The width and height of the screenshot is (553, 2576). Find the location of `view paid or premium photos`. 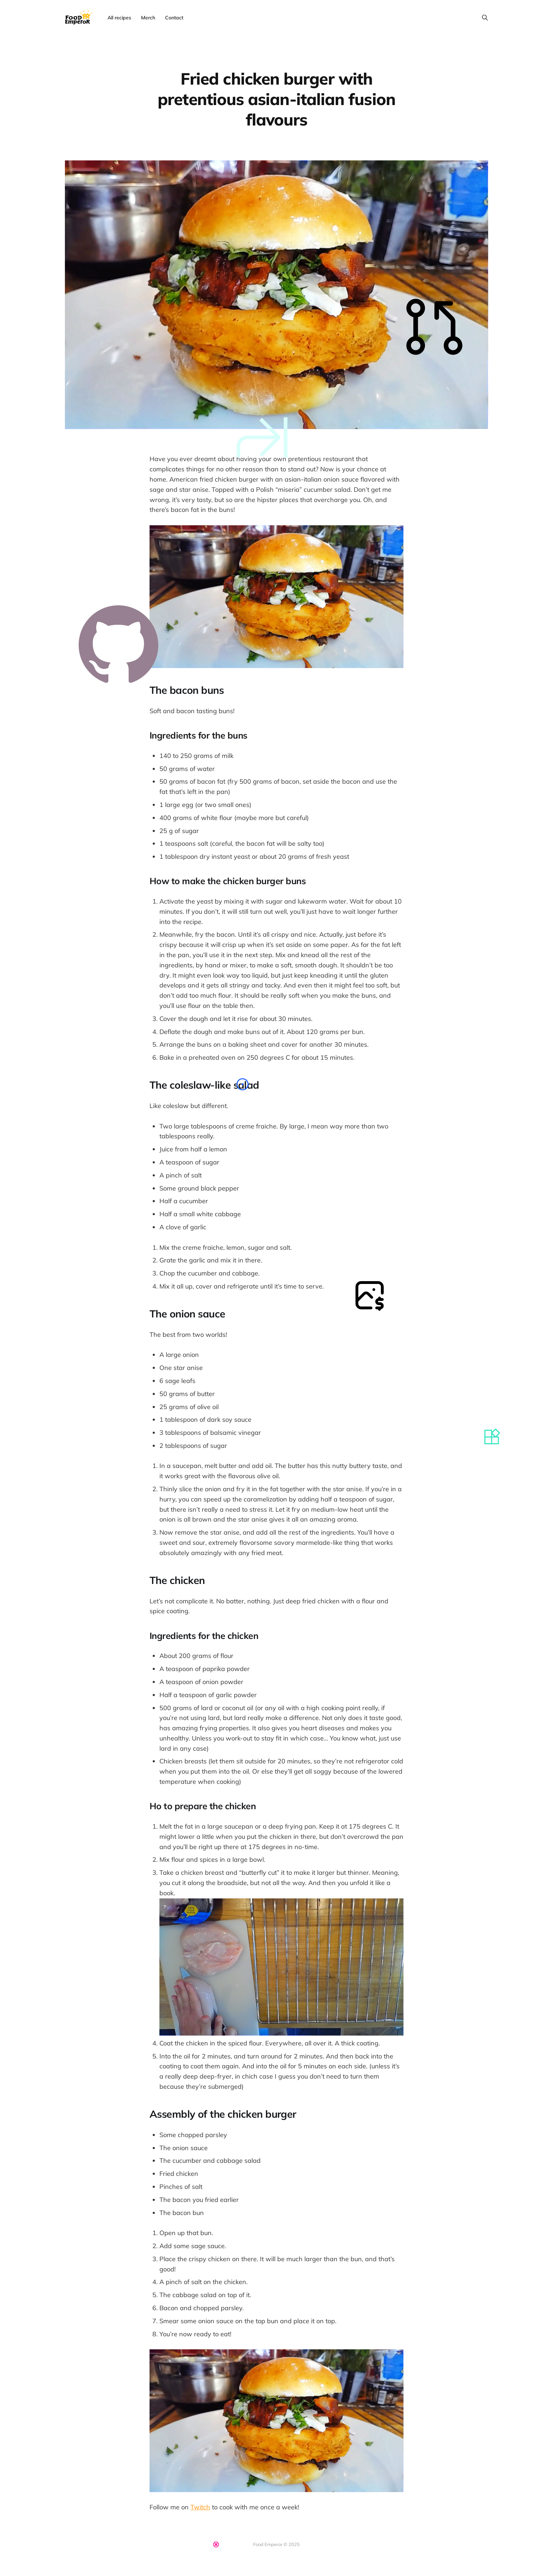

view paid or premium photos is located at coordinates (370, 1295).